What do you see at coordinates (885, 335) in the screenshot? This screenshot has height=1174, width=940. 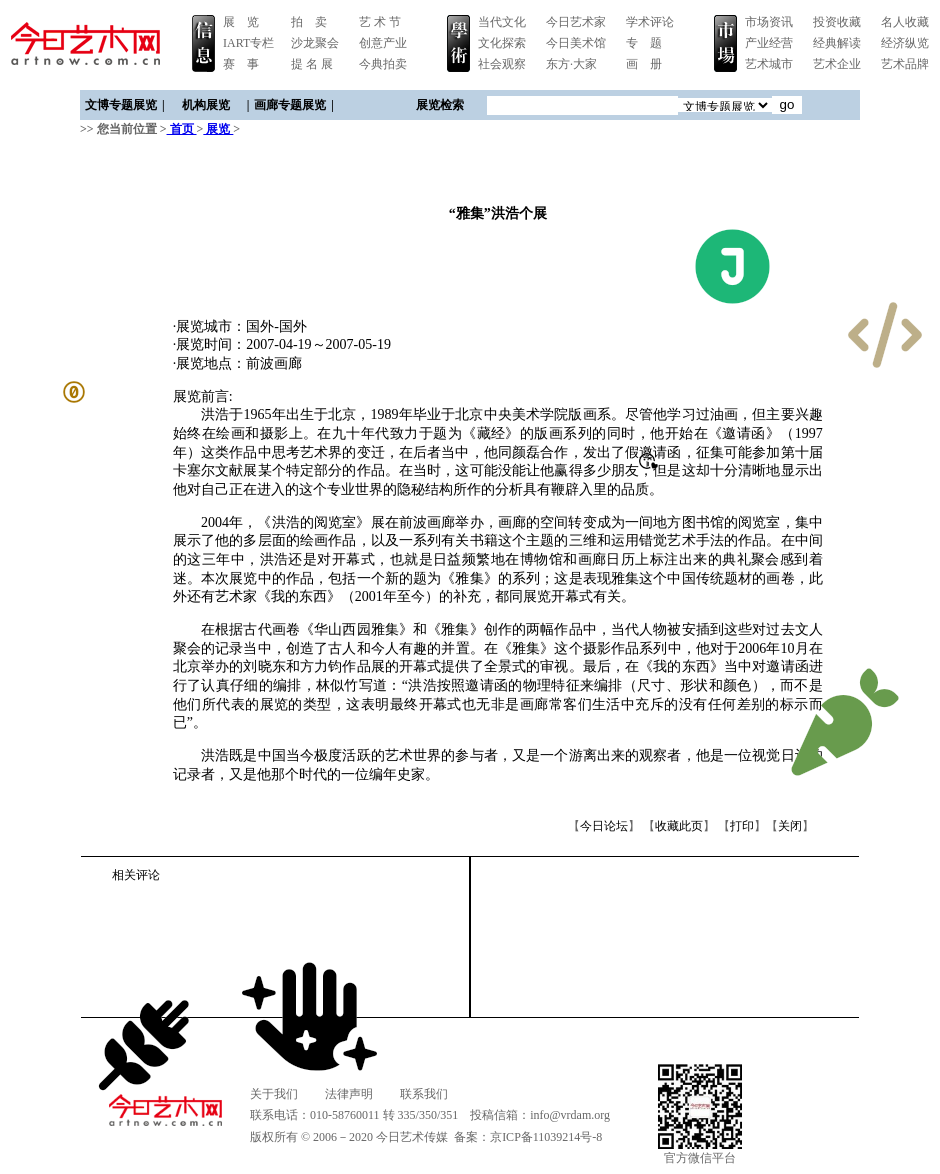 I see `view or edit source code` at bounding box center [885, 335].